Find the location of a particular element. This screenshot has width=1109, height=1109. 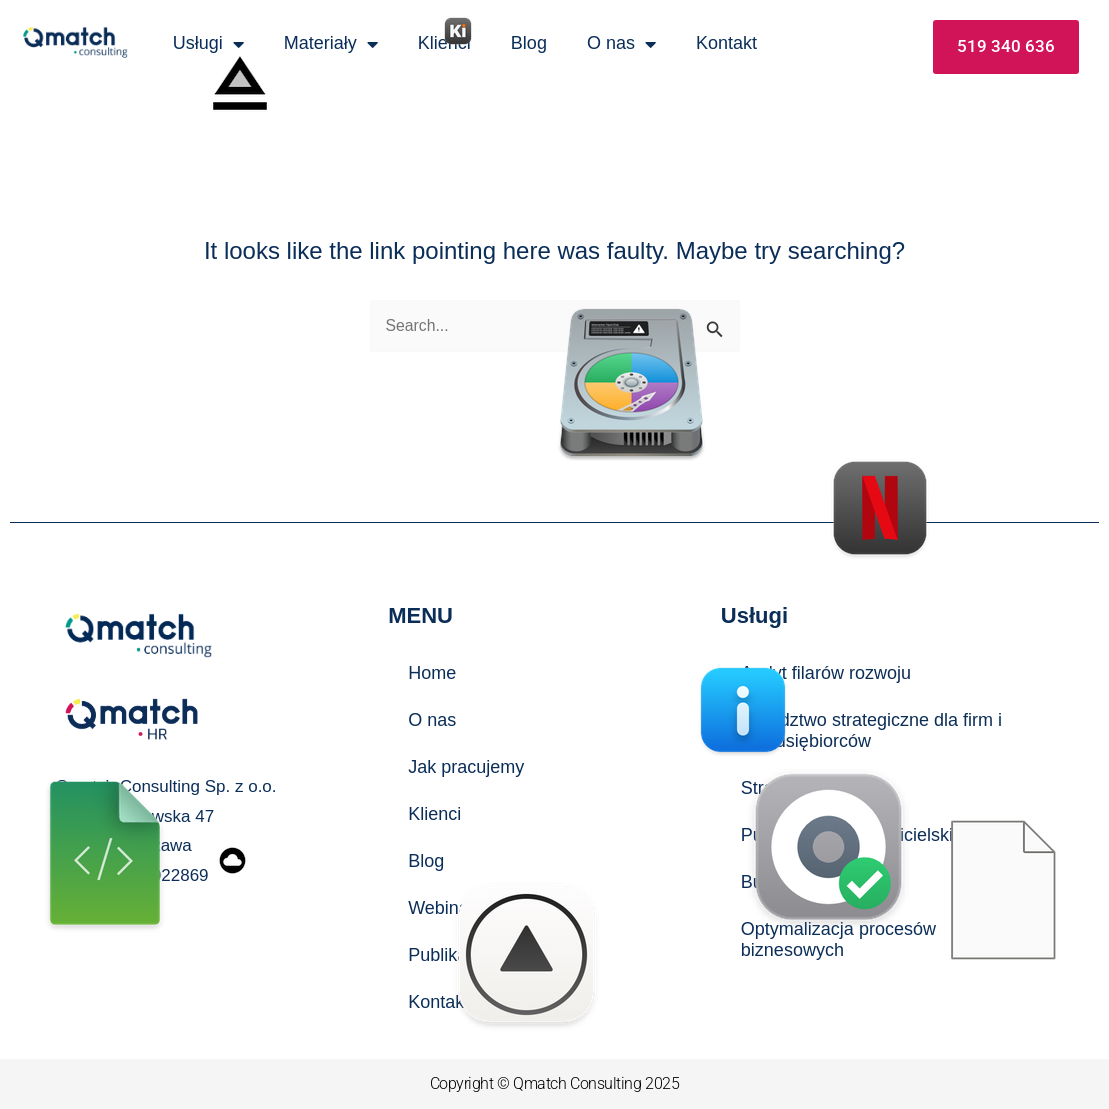

eject removable media or disc is located at coordinates (240, 83).